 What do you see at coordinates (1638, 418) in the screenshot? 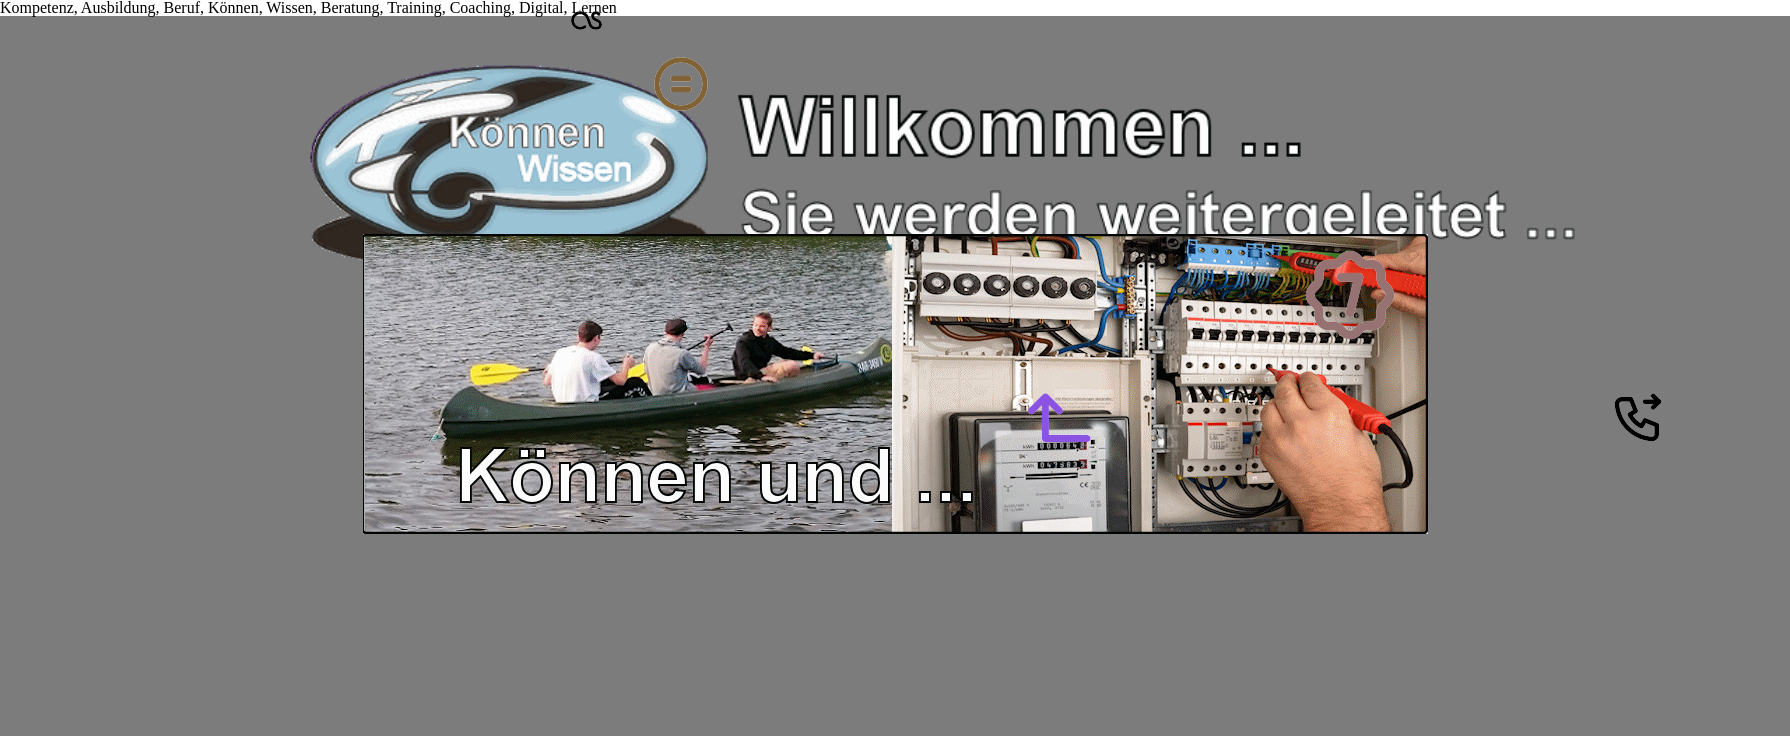
I see `make an outgoing call` at bounding box center [1638, 418].